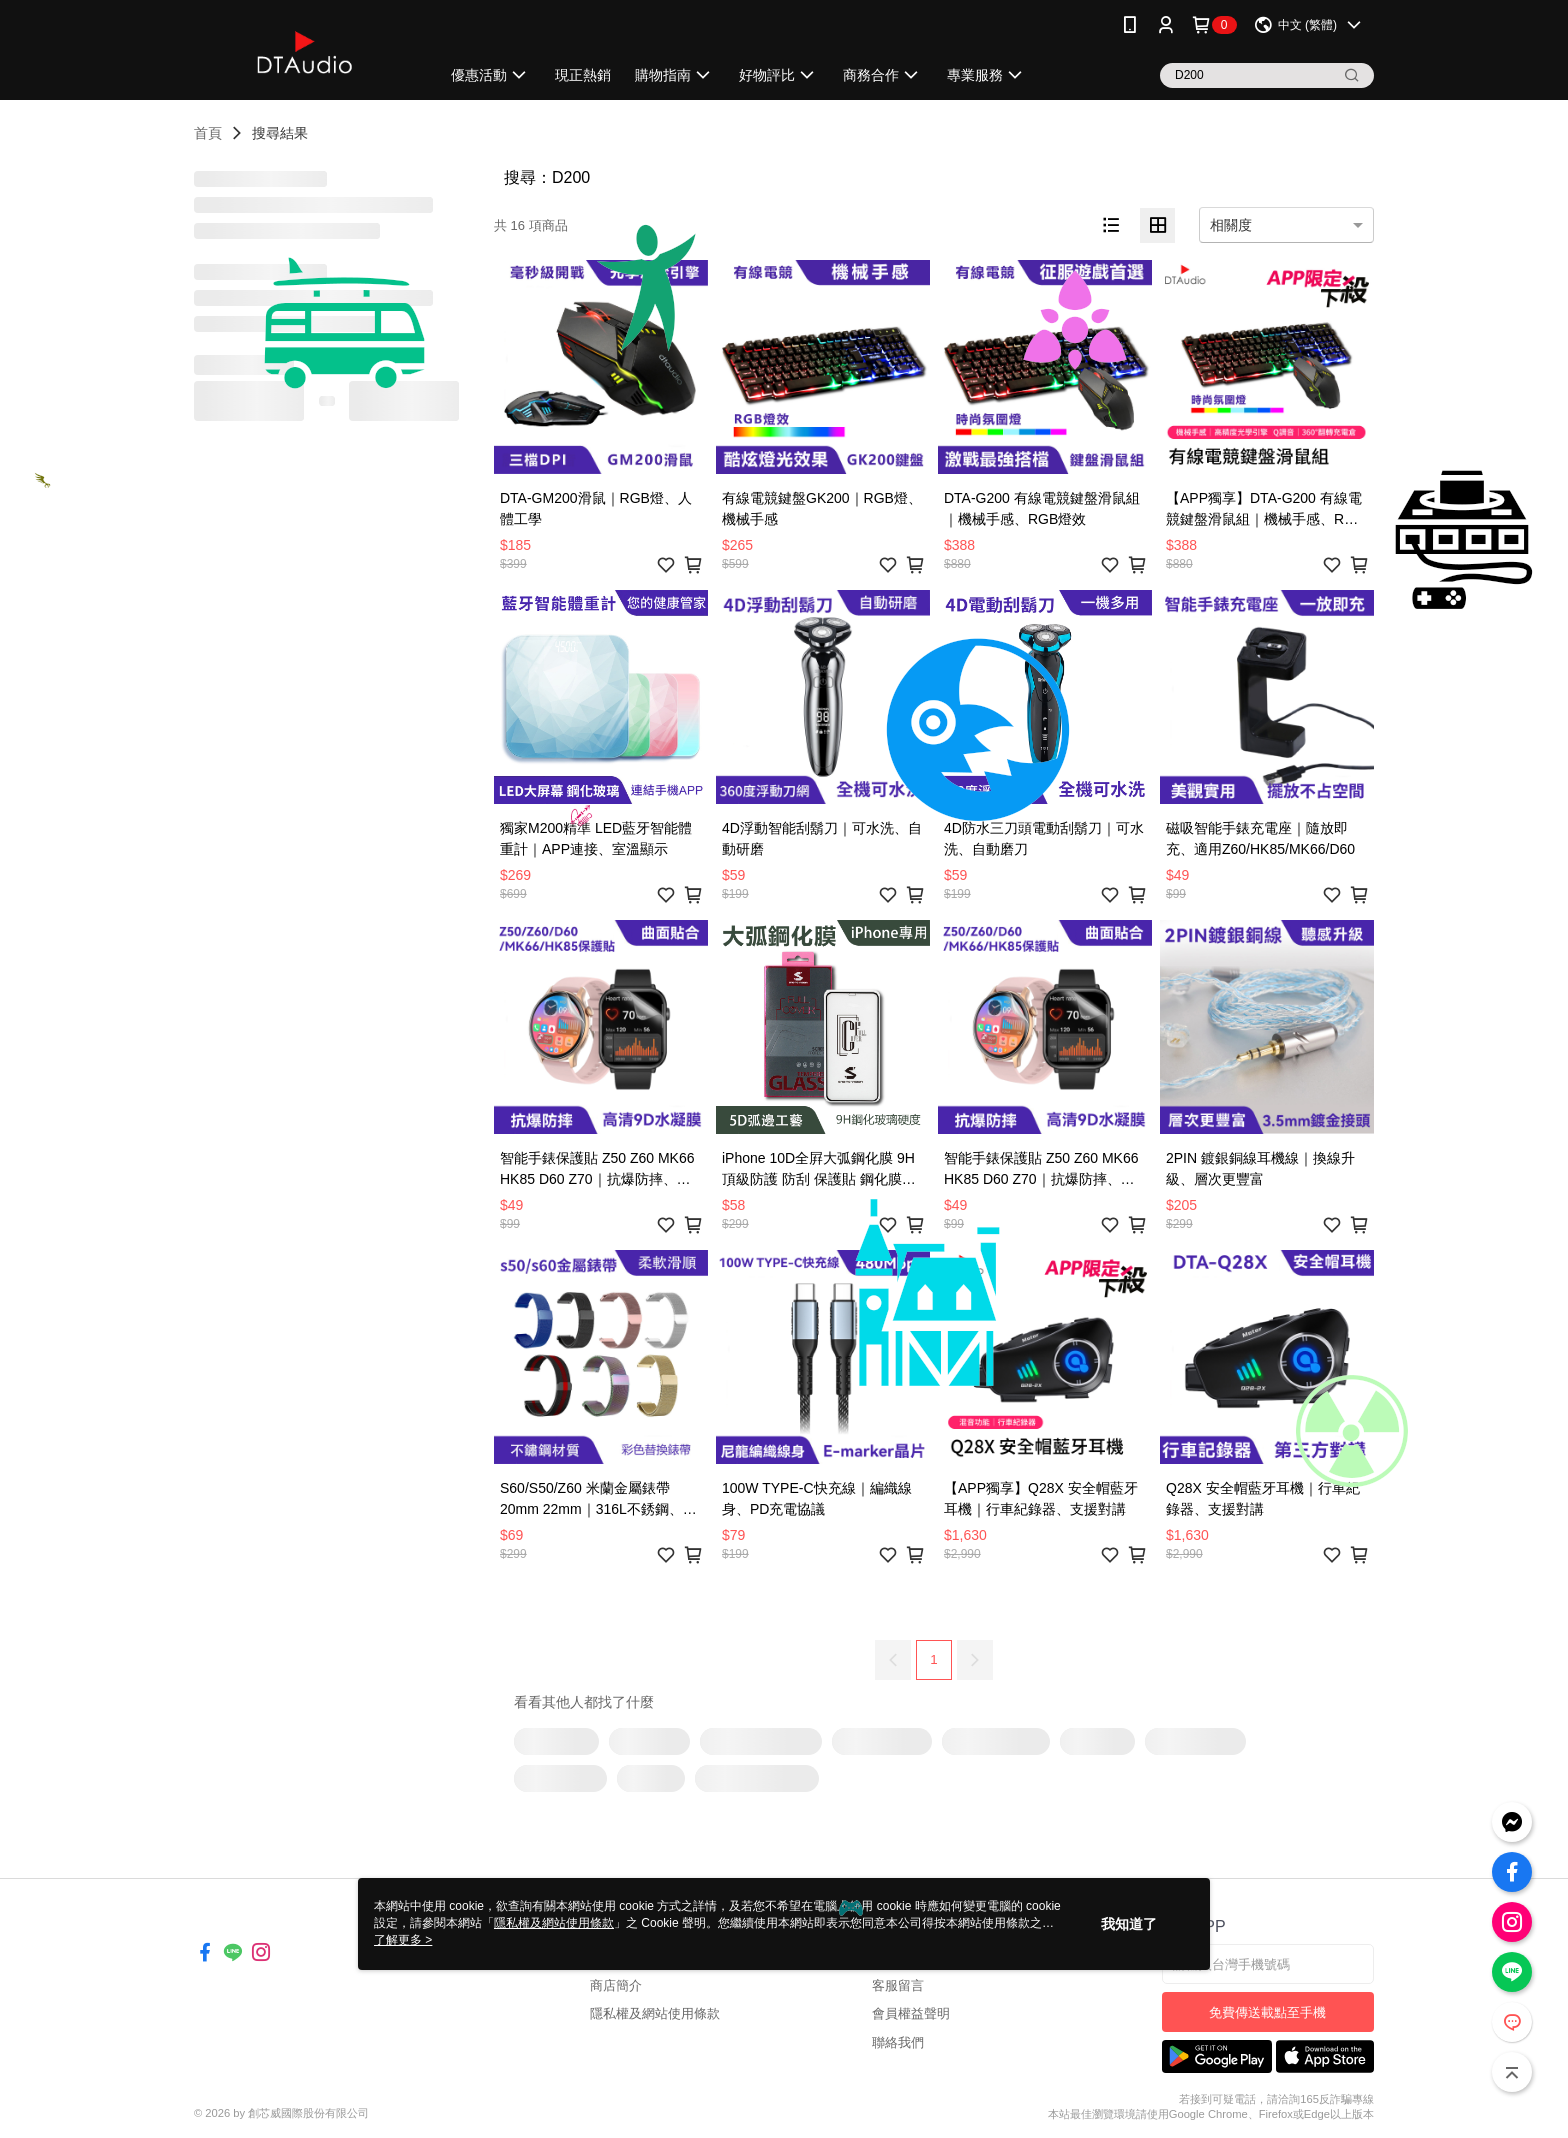  Describe the element at coordinates (1462, 537) in the screenshot. I see `access gaming features or game center` at that location.